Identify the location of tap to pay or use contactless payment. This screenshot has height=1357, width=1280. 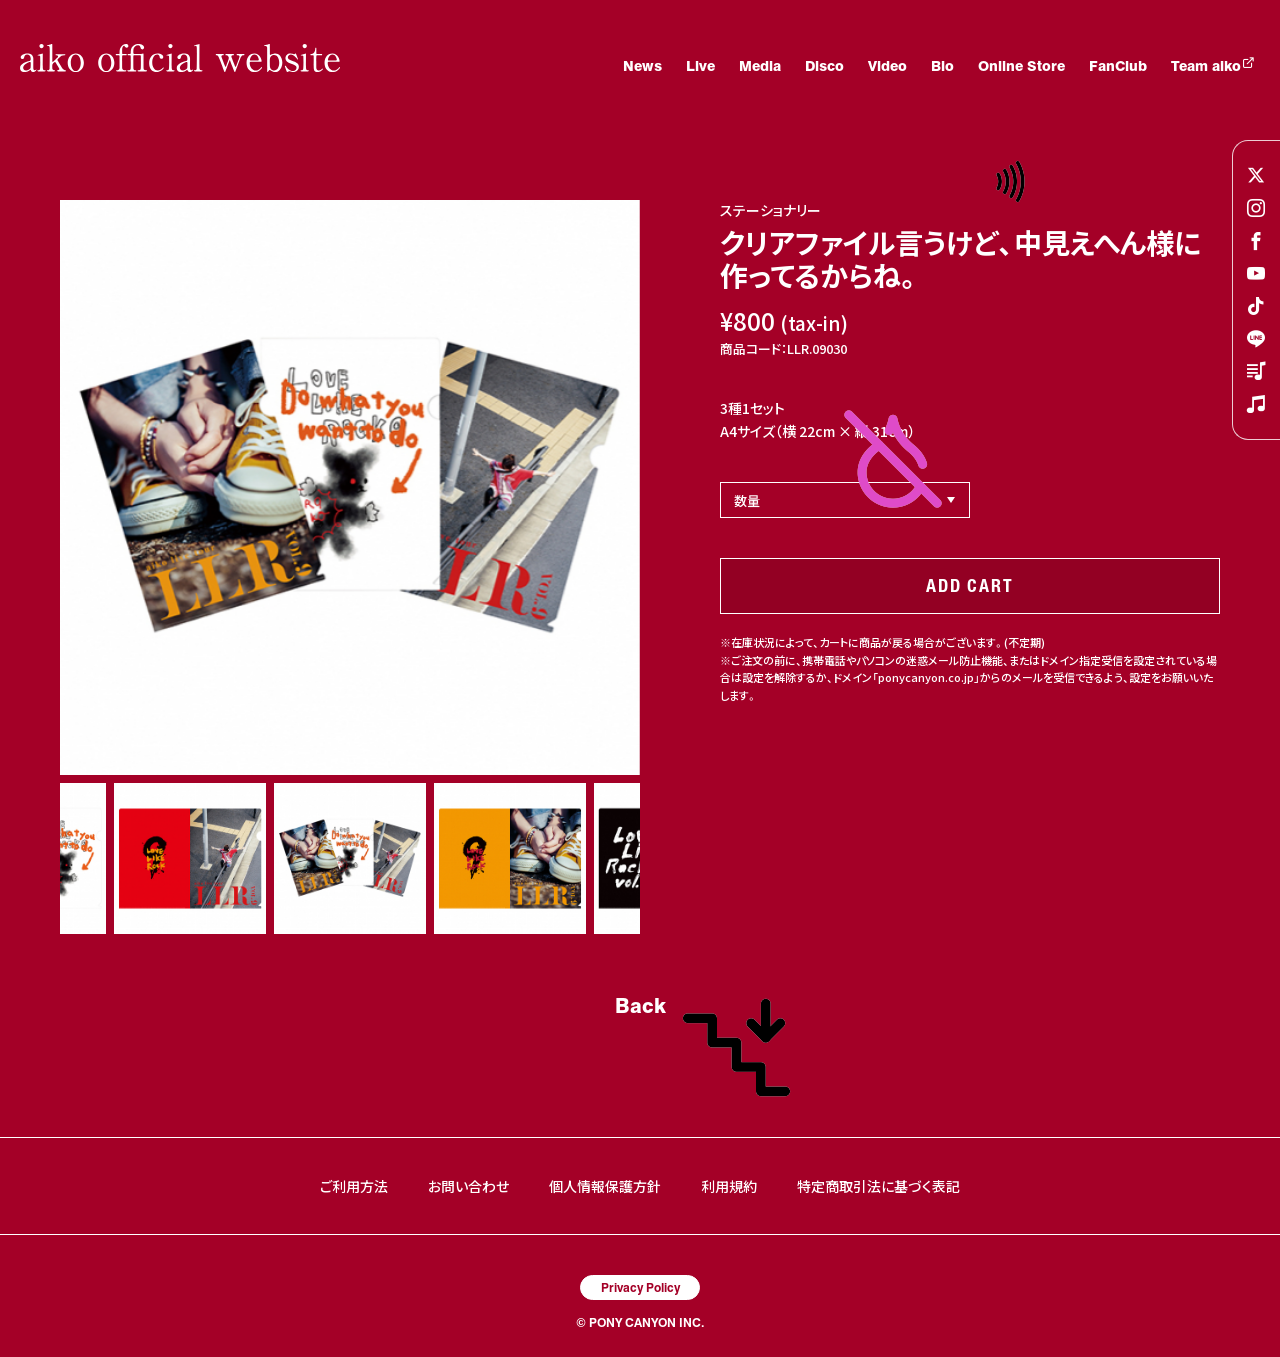
(1009, 181).